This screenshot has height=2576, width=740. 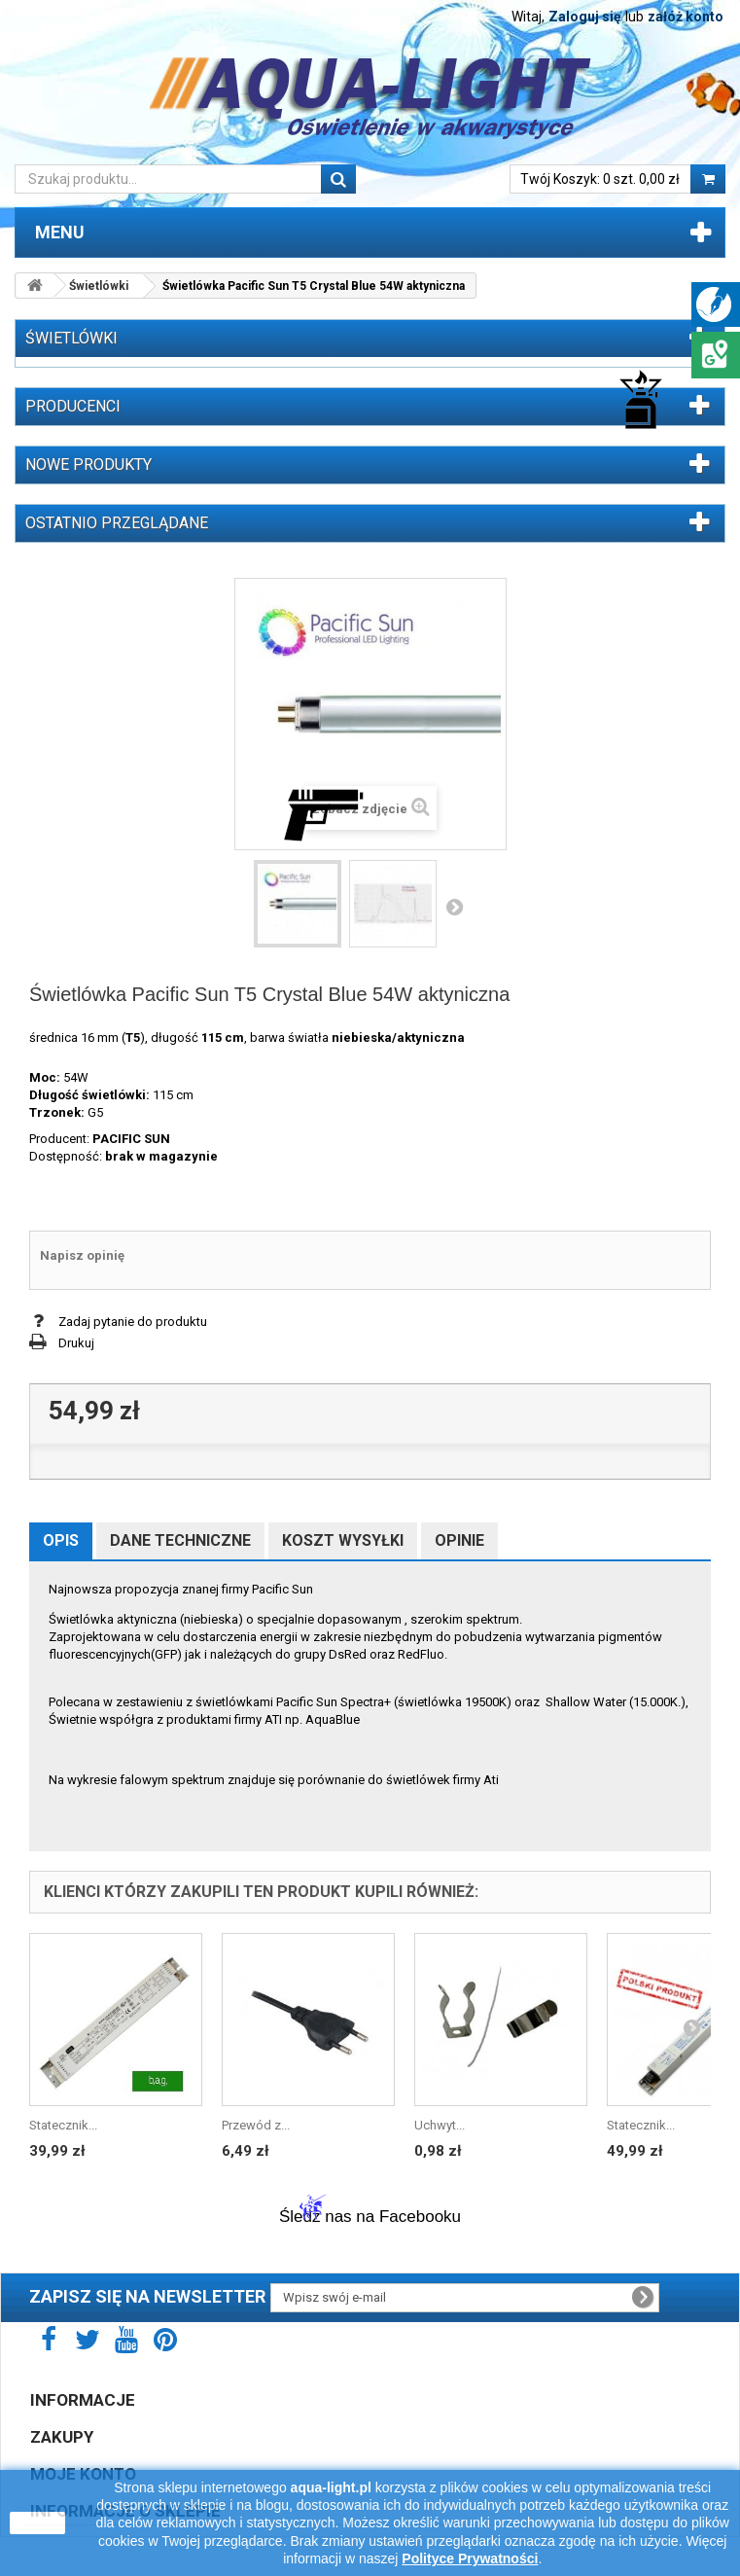 I want to click on select knight or cavalry unit in a strategy game, so click(x=312, y=2206).